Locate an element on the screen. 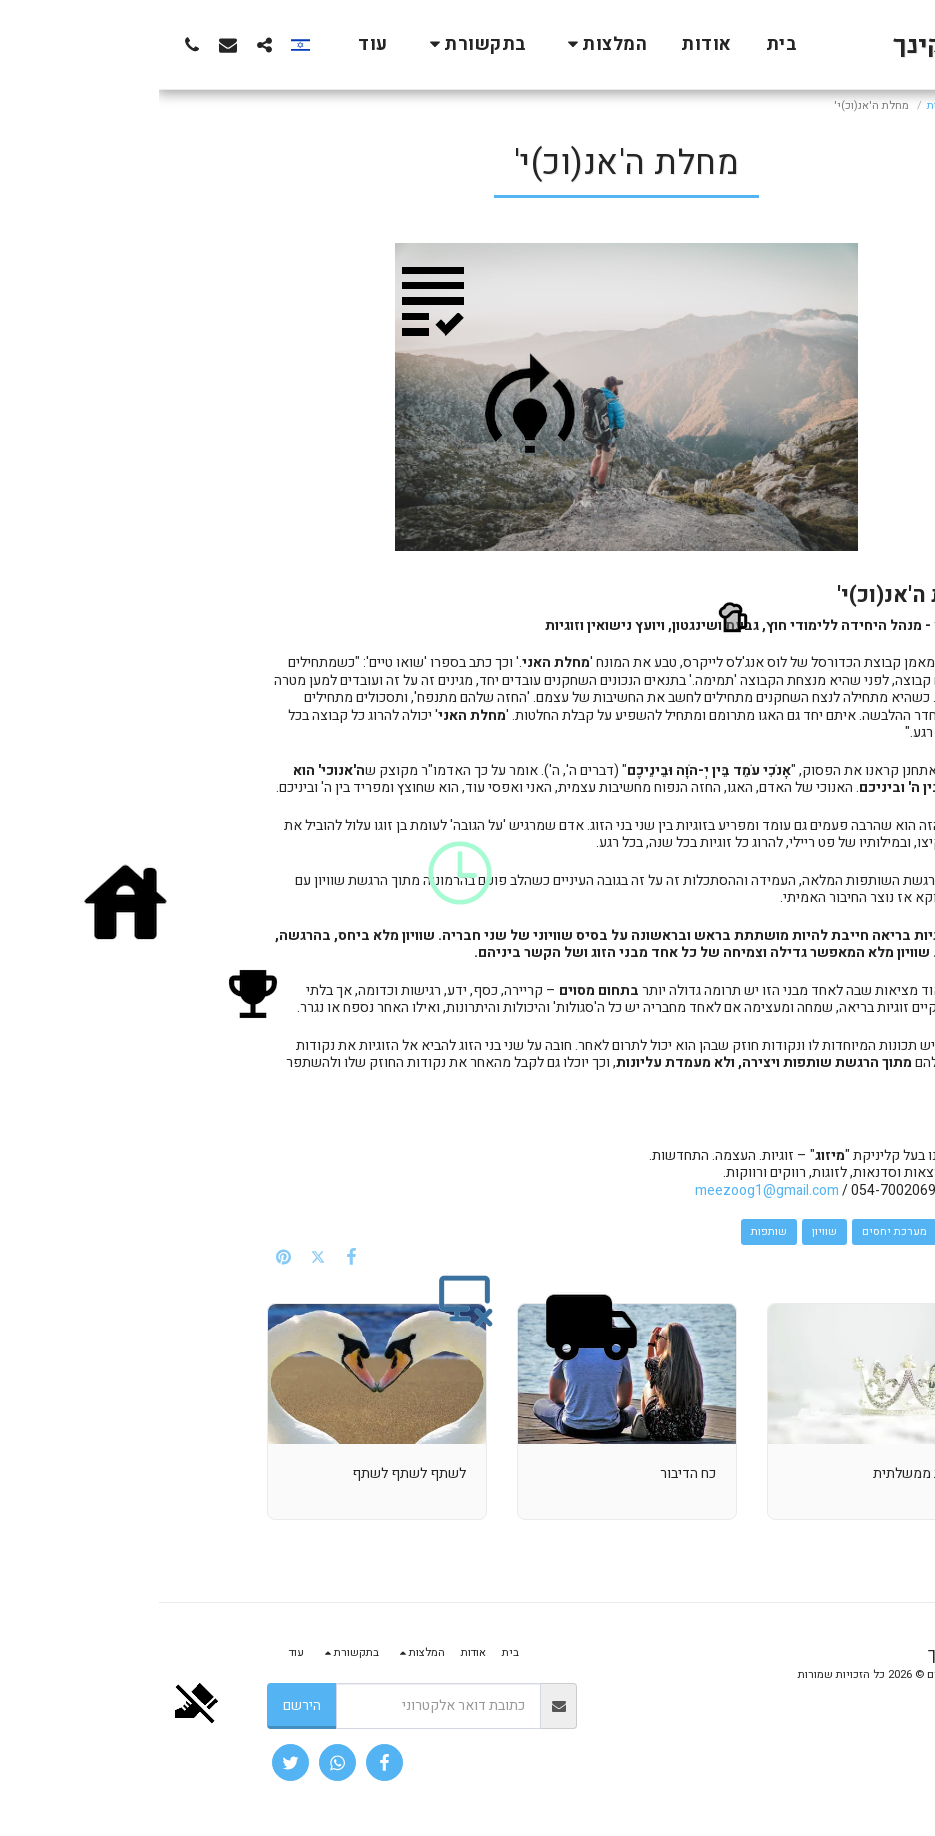 The width and height of the screenshot is (935, 1836). track your delivery status is located at coordinates (591, 1327).